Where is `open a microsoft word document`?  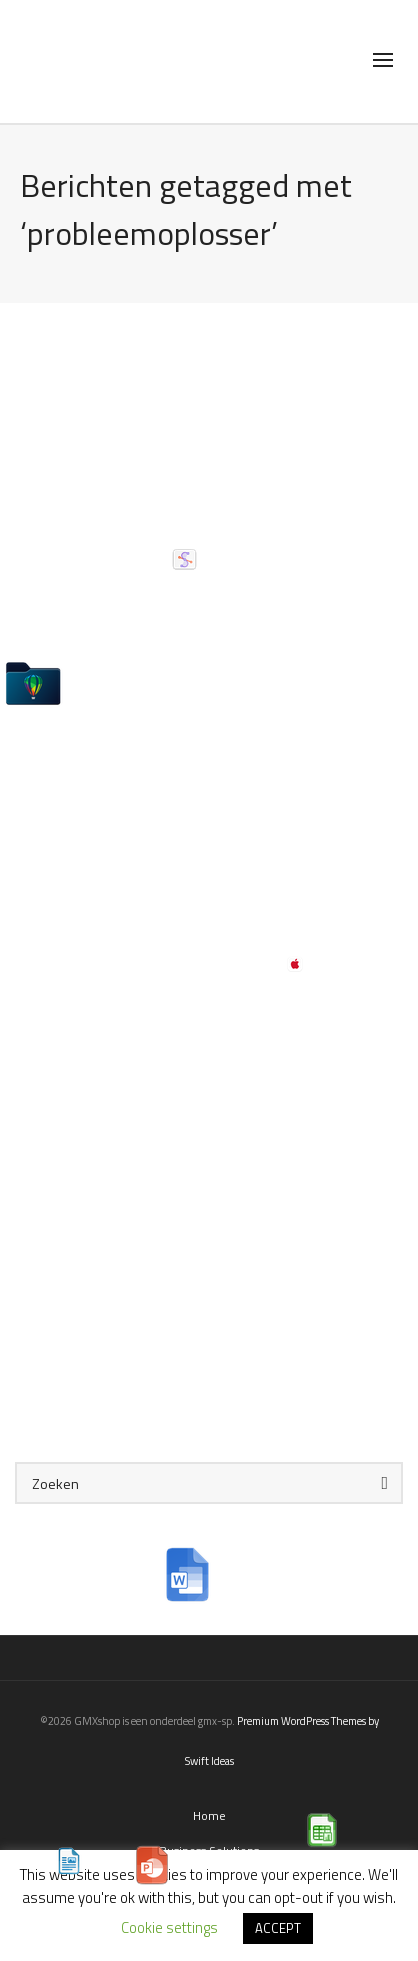
open a microsoft word document is located at coordinates (187, 1574).